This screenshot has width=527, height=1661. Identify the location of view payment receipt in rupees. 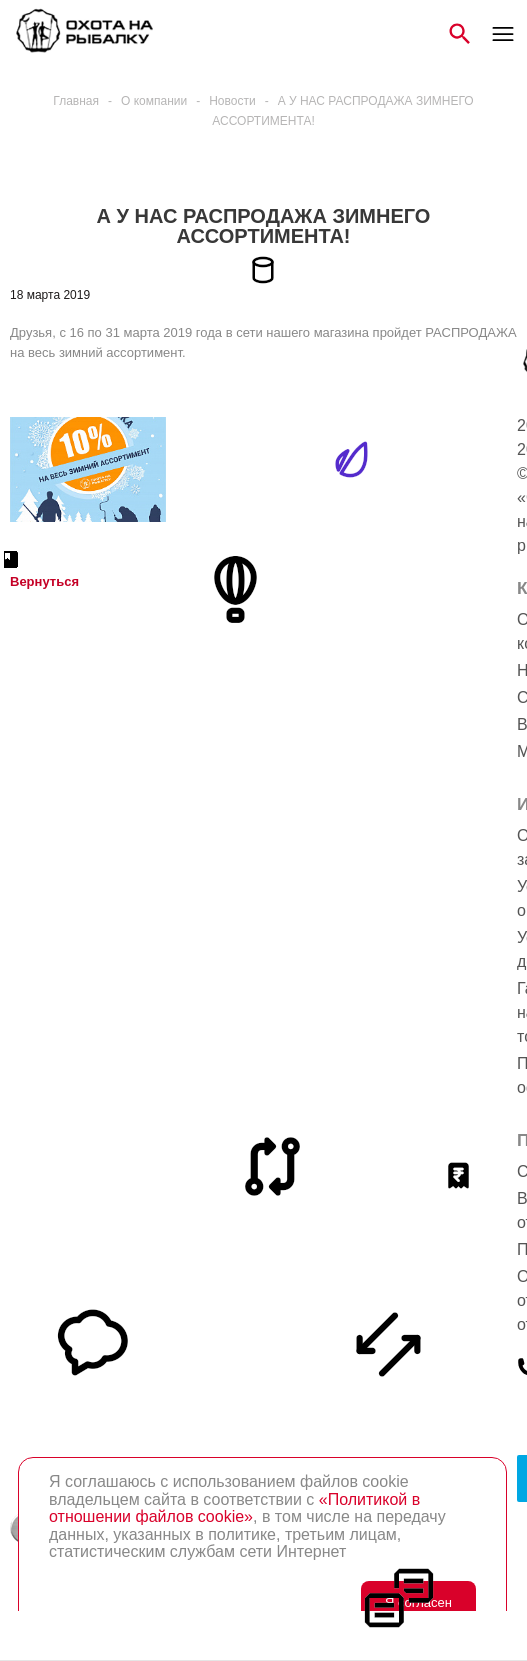
(458, 1175).